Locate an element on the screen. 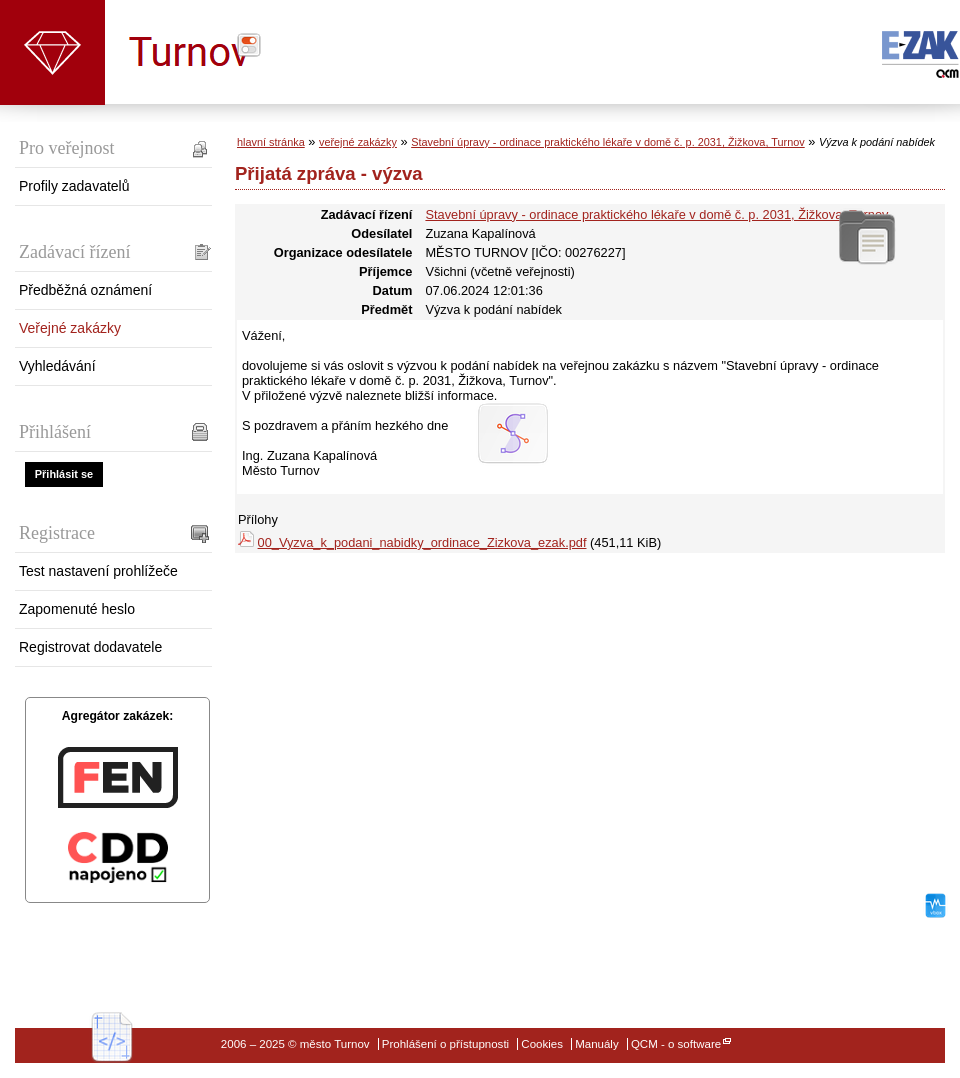 The image size is (960, 1078). virtualbox virtual machine configuration file is located at coordinates (935, 905).